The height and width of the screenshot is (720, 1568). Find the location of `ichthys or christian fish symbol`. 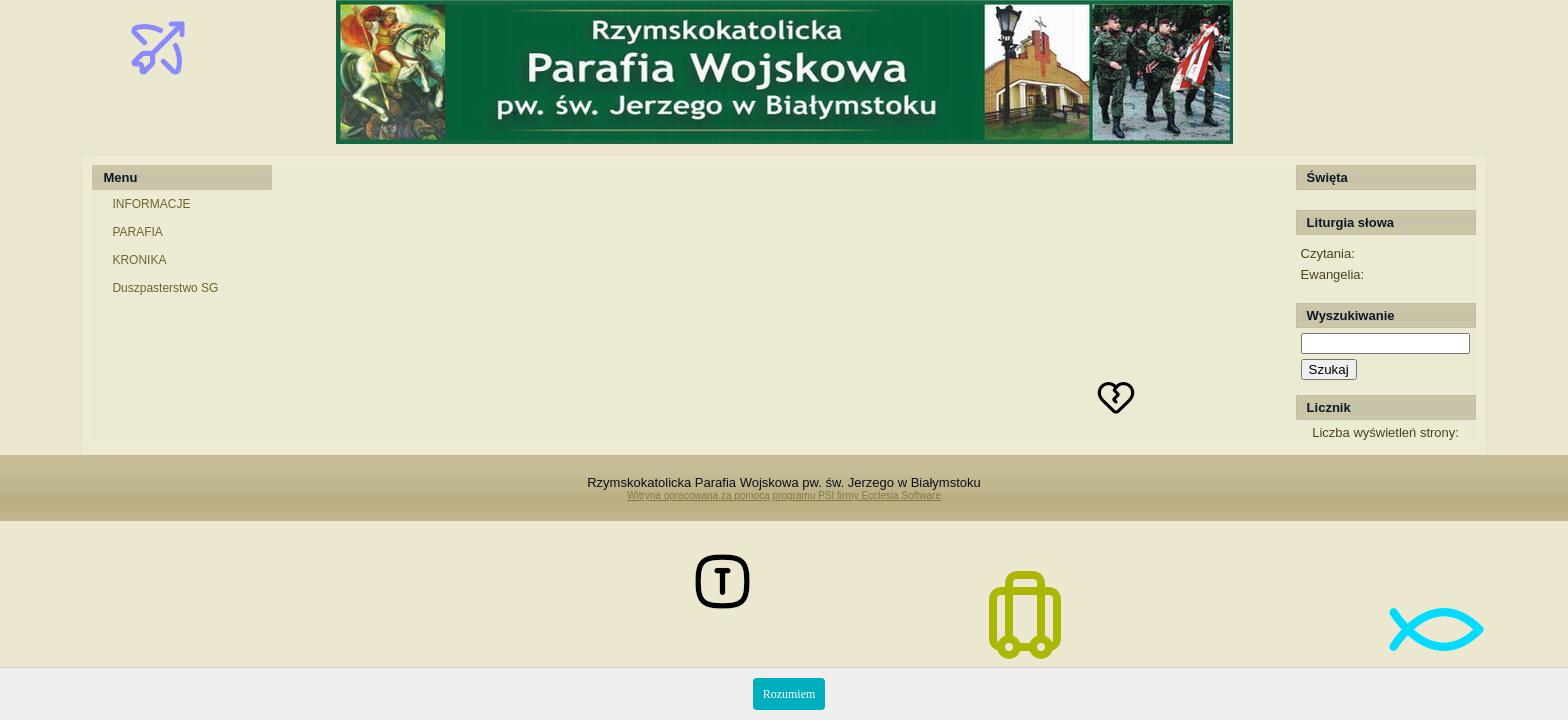

ichthys or christian fish symbol is located at coordinates (1436, 629).